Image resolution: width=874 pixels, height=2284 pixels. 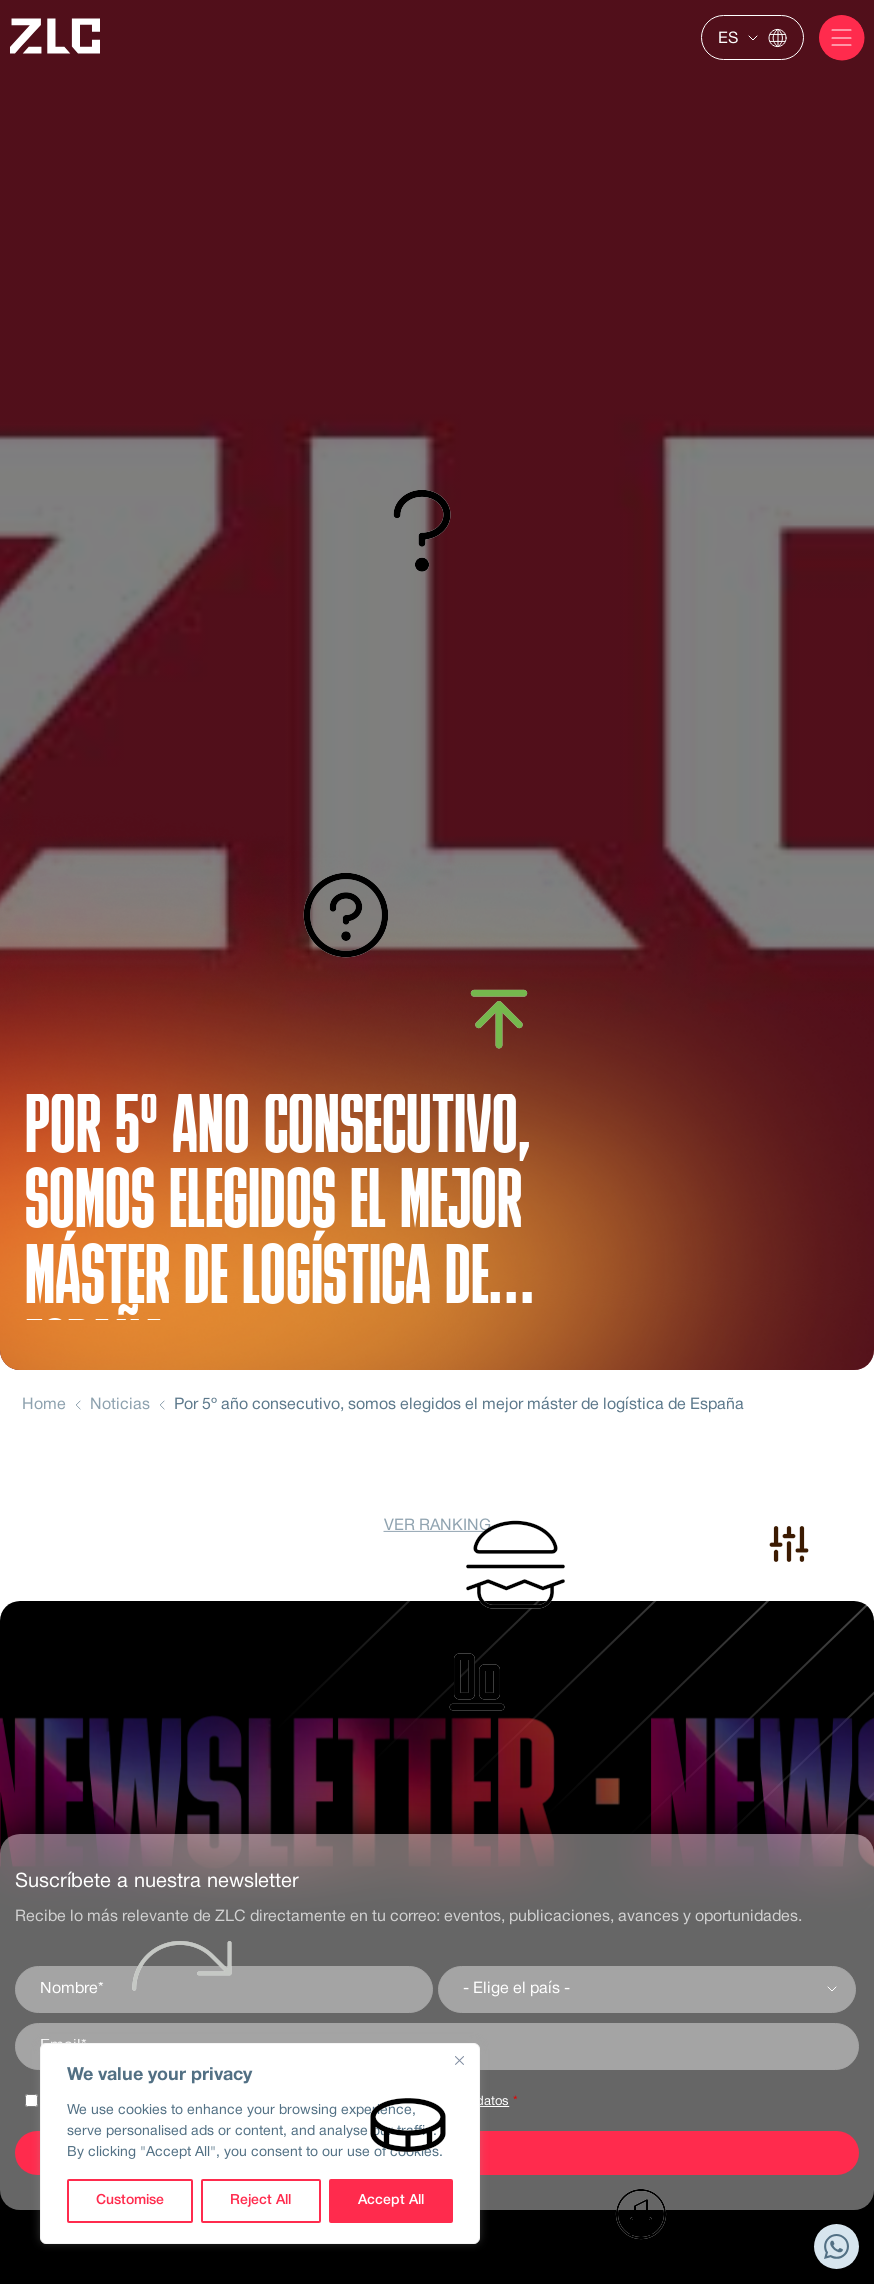 I want to click on view your coin balance or currency, so click(x=408, y=2125).